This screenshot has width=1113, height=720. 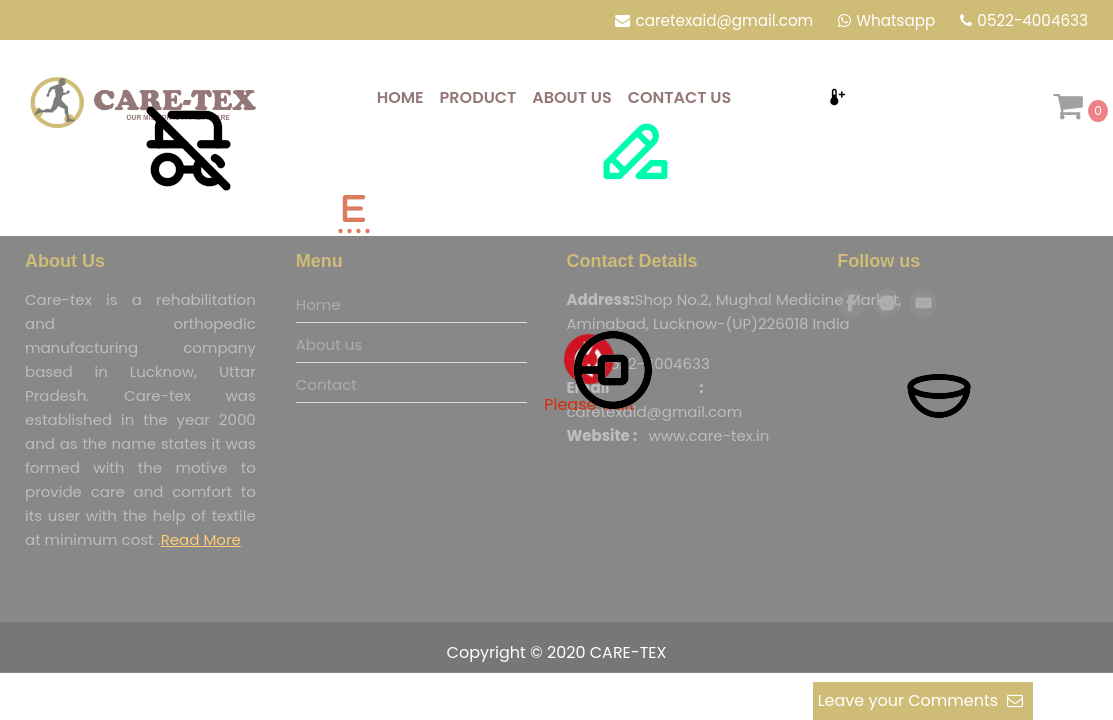 I want to click on increase temperature setting, so click(x=836, y=97).